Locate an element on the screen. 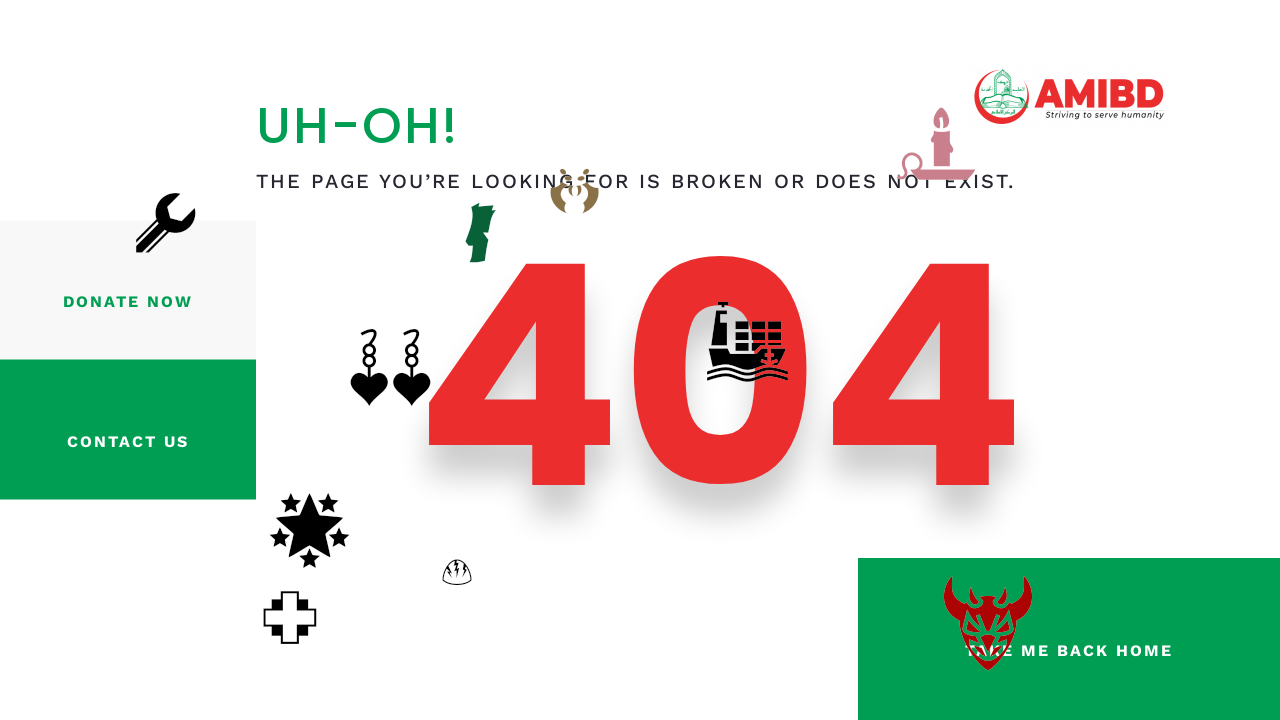 The width and height of the screenshot is (1280, 720). decorative candle or lighting element in a game interface is located at coordinates (935, 147).